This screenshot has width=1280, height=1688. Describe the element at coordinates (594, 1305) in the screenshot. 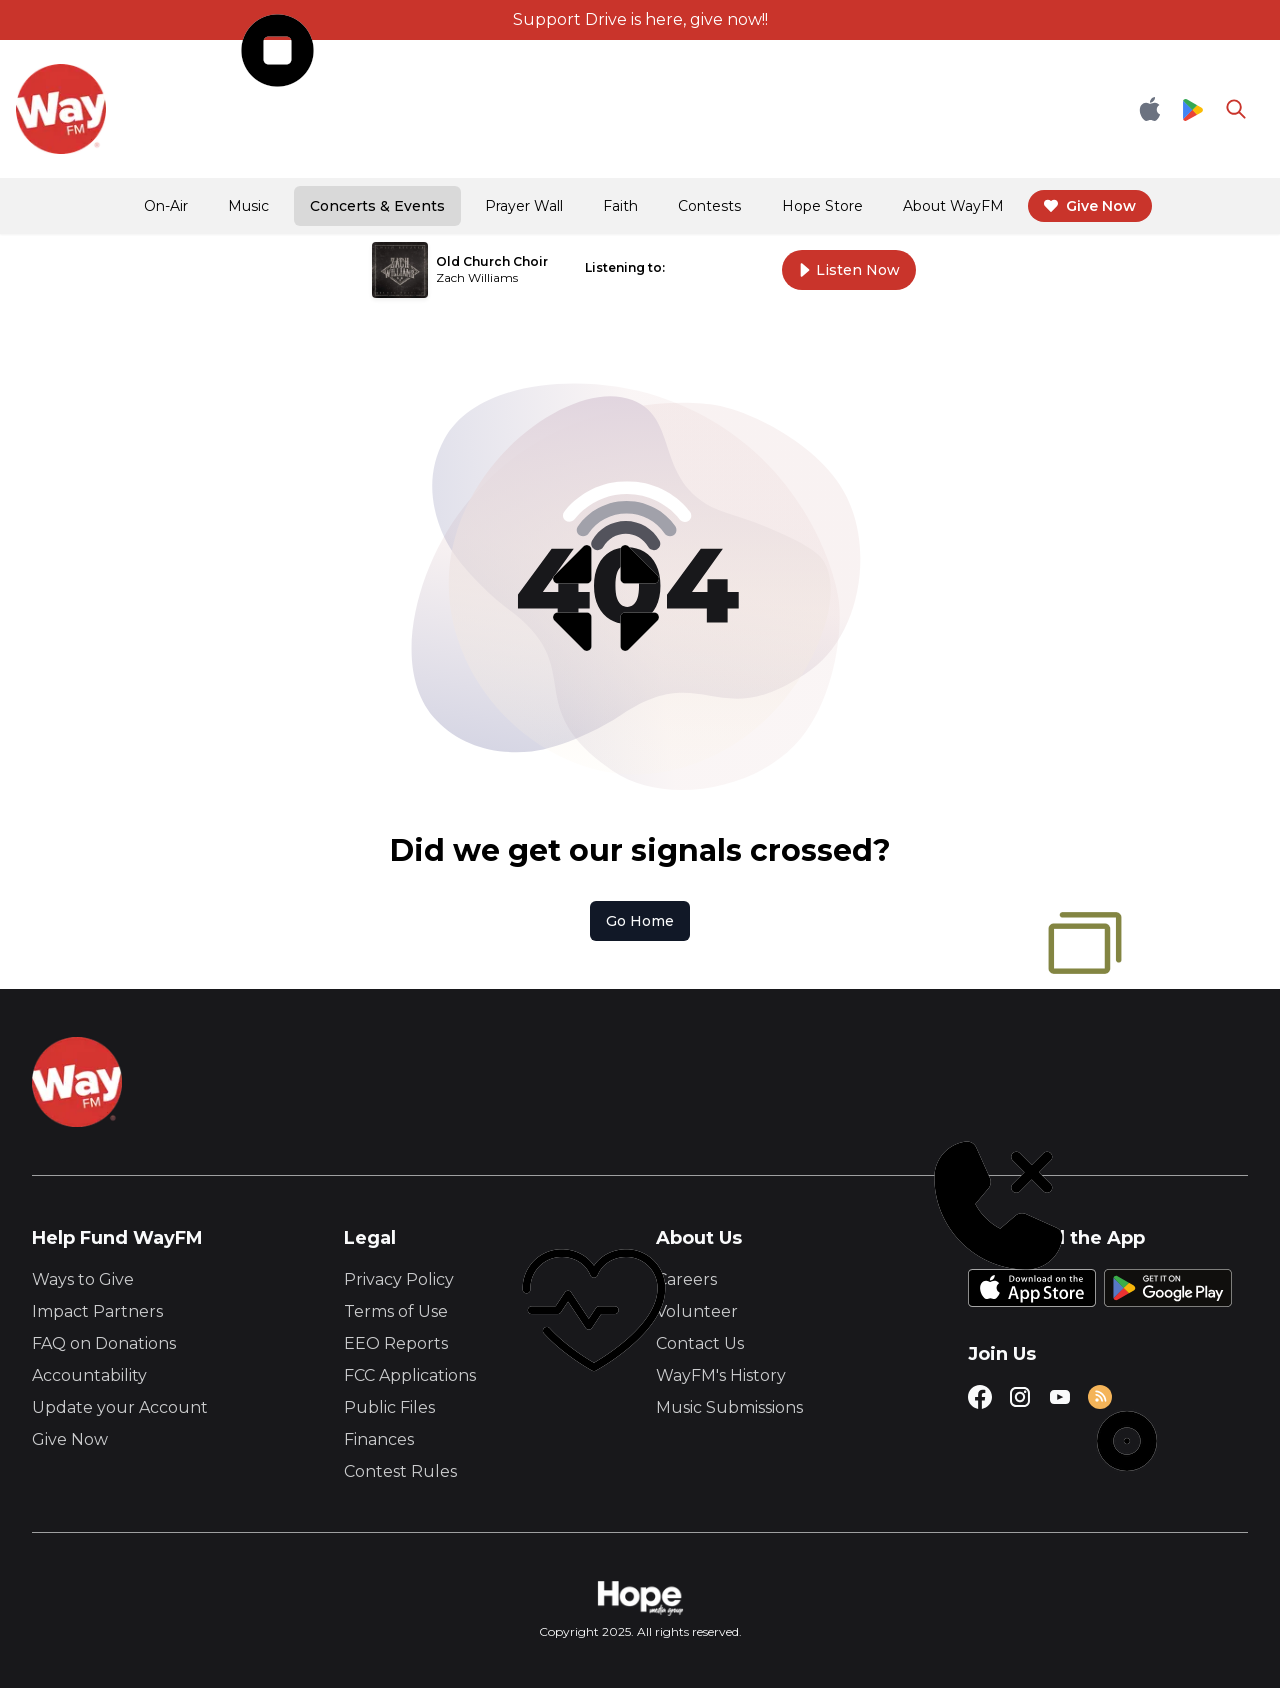

I see `view health or fitness tracking data` at that location.